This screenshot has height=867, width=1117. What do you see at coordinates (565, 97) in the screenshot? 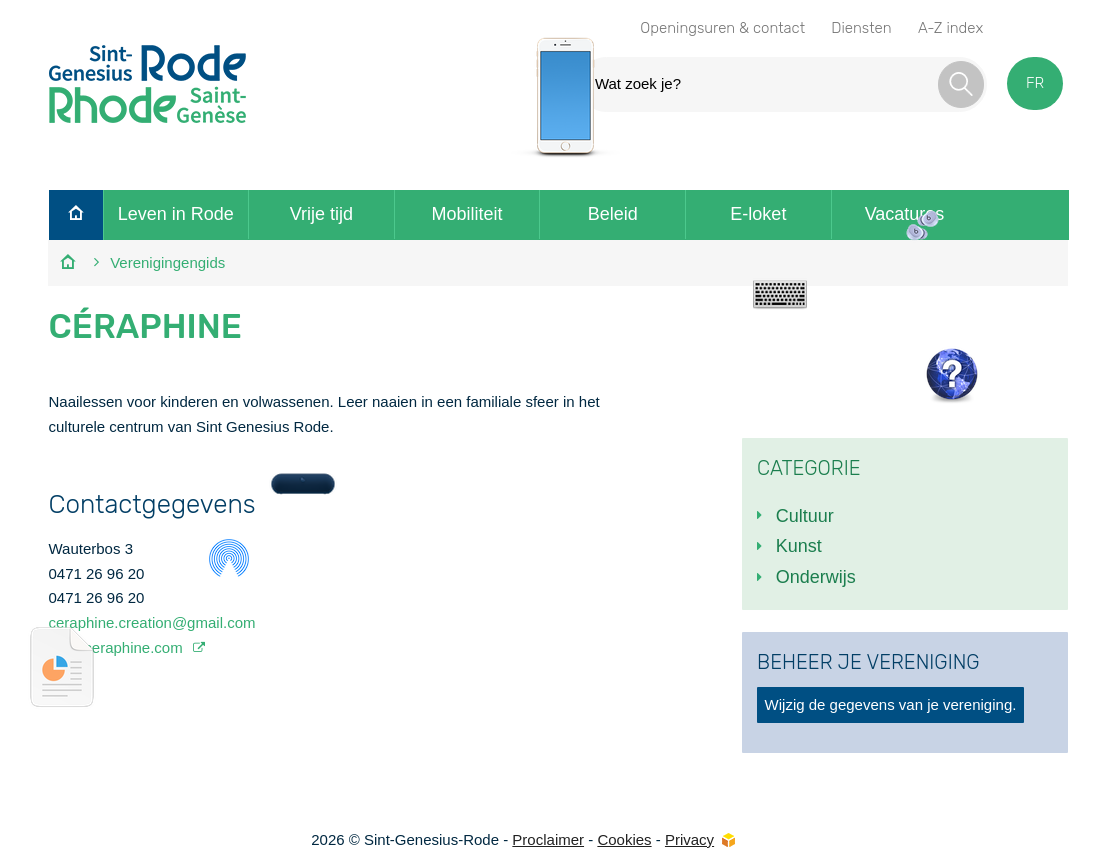
I see `iPhone 7 device icon for system identification` at bounding box center [565, 97].